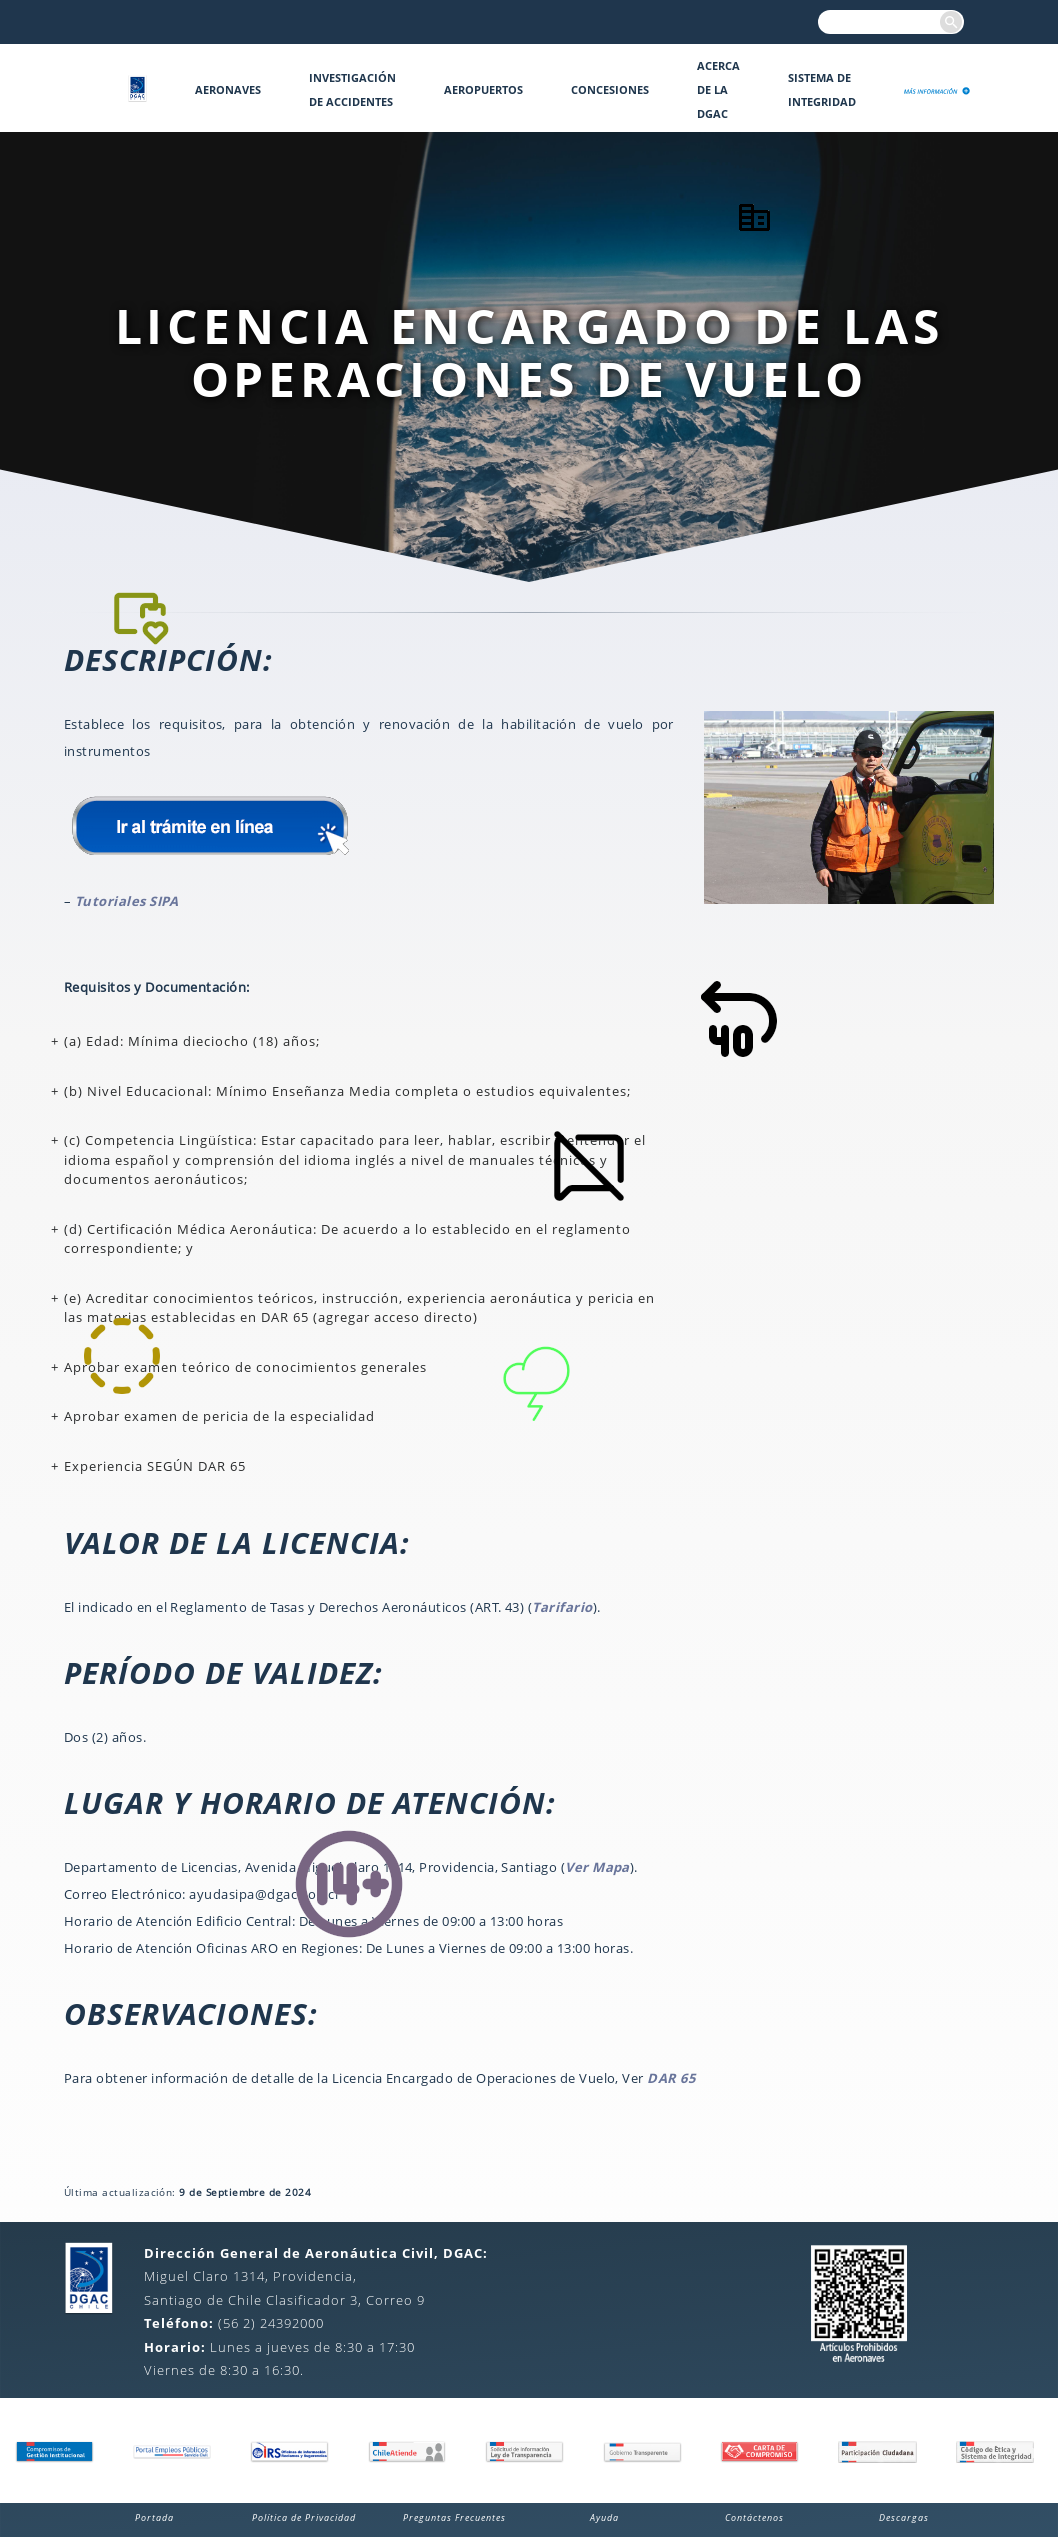 This screenshot has width=1058, height=2537. I want to click on indicates content rated for ages 14 and older, so click(349, 1884).